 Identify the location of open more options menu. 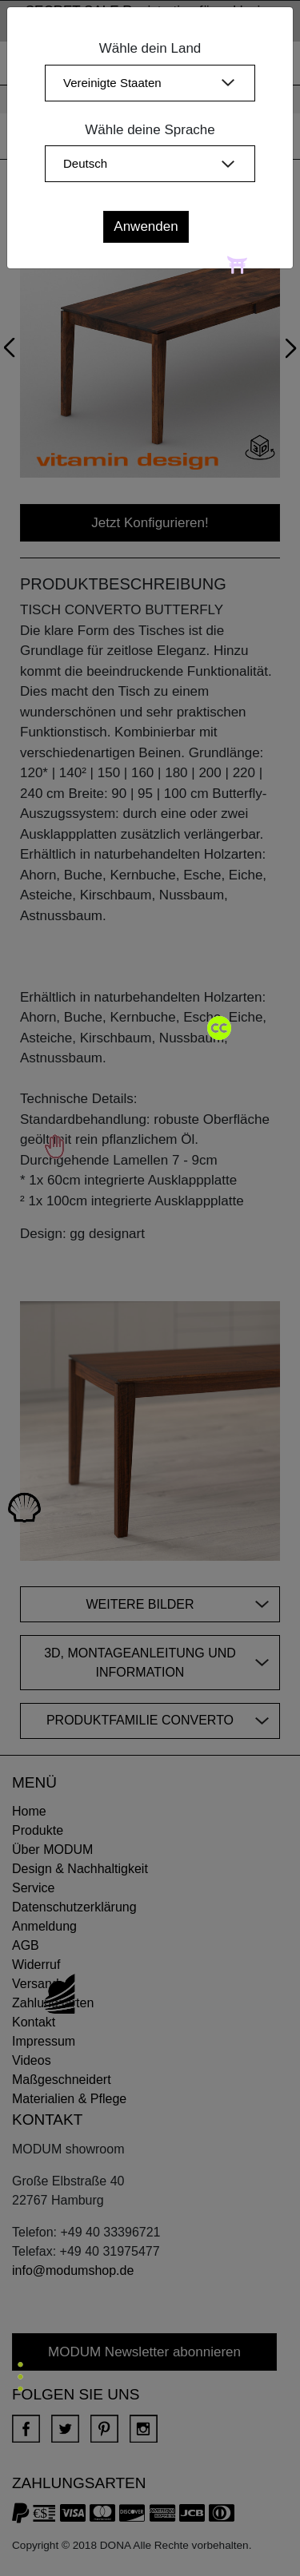
(20, 2376).